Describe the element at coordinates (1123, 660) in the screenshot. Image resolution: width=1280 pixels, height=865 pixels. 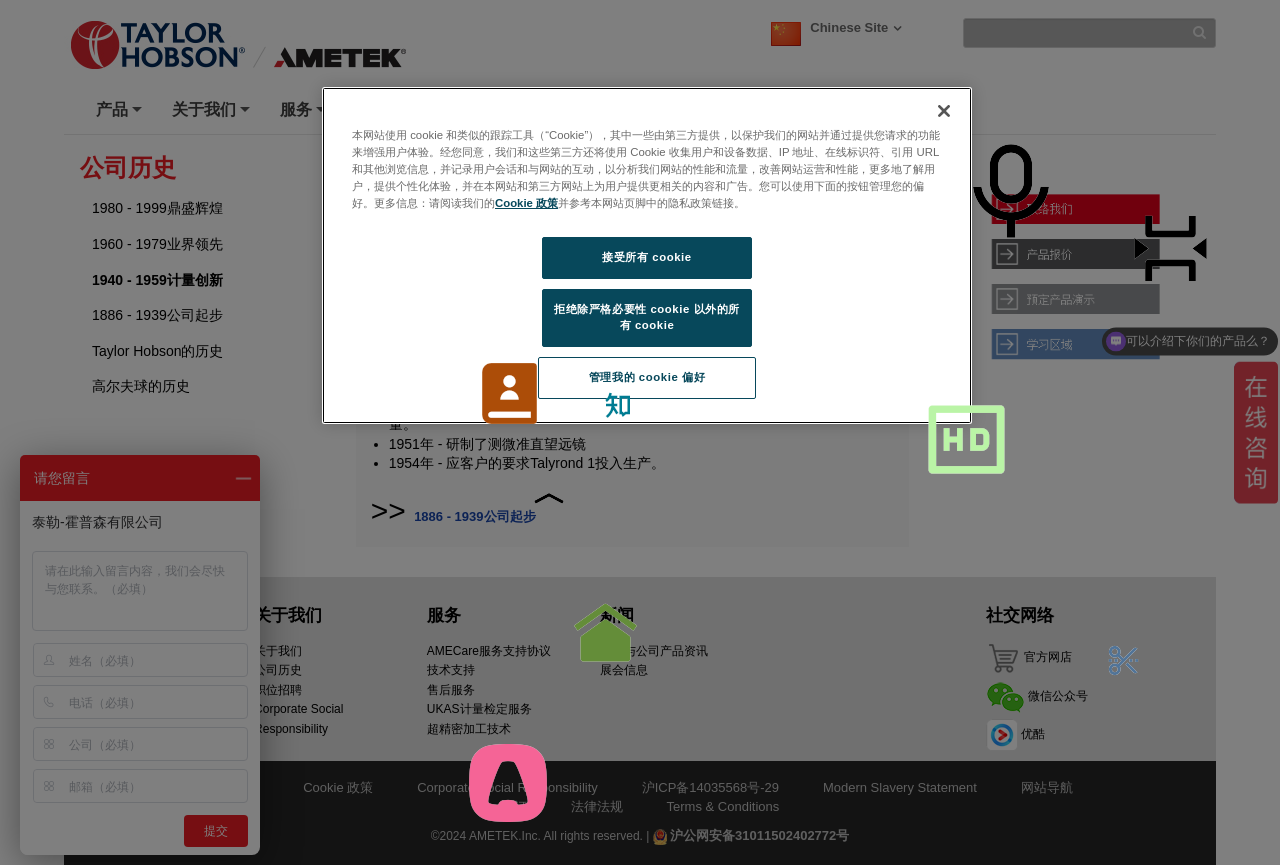
I see `cut selected content to clipboard` at that location.